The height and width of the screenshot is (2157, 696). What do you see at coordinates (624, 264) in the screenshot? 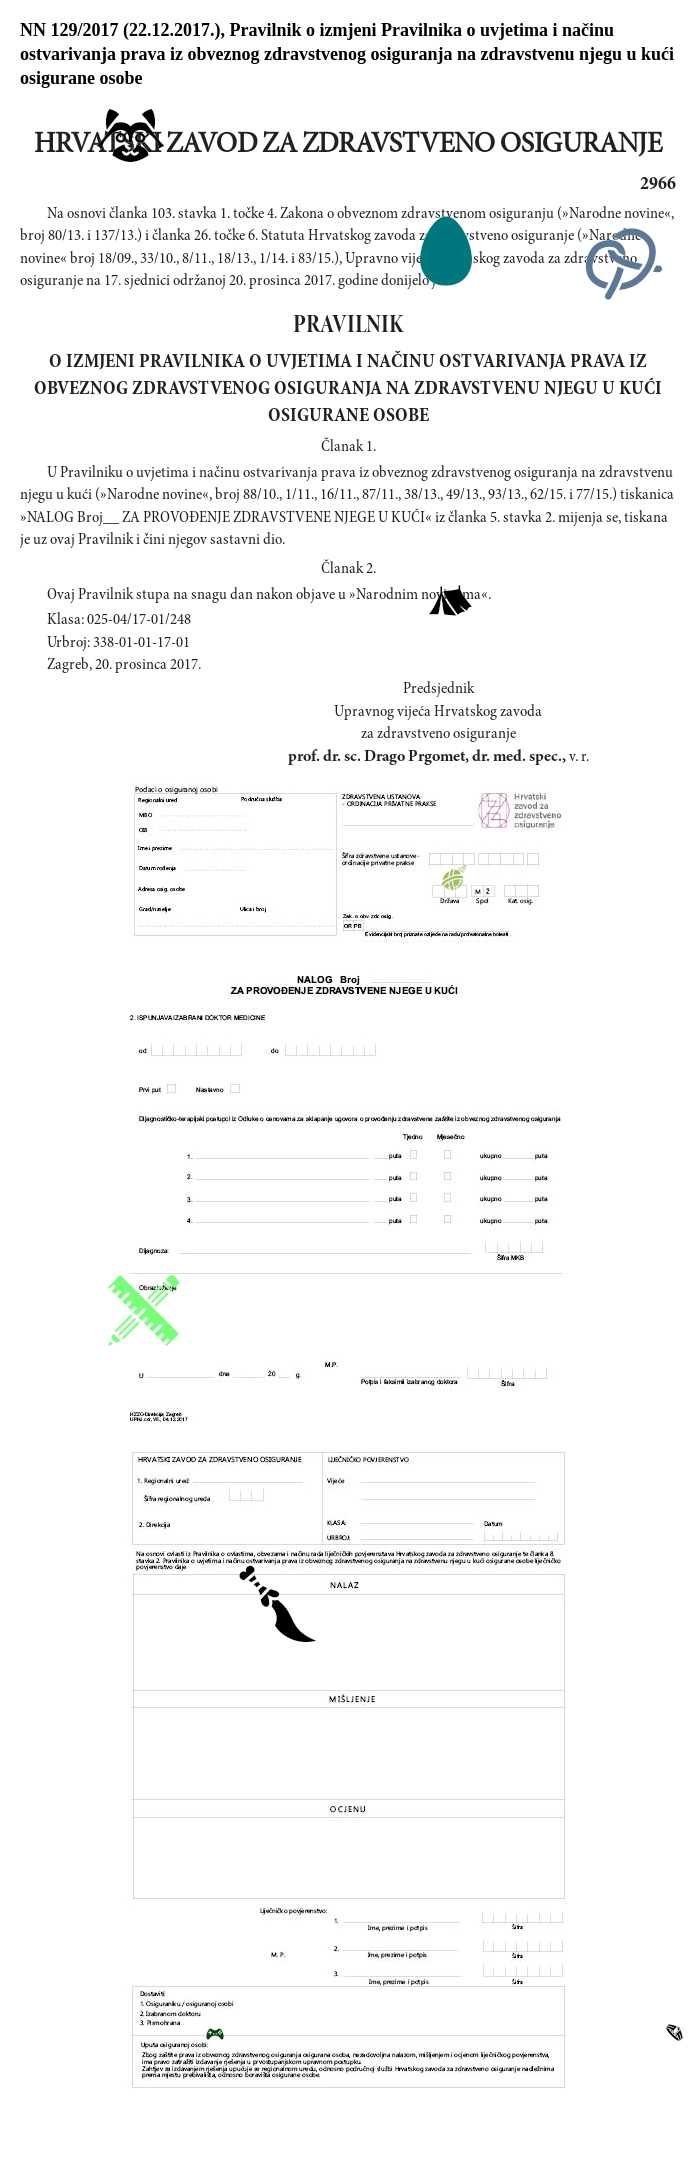
I see `browse bakery or snack items` at bounding box center [624, 264].